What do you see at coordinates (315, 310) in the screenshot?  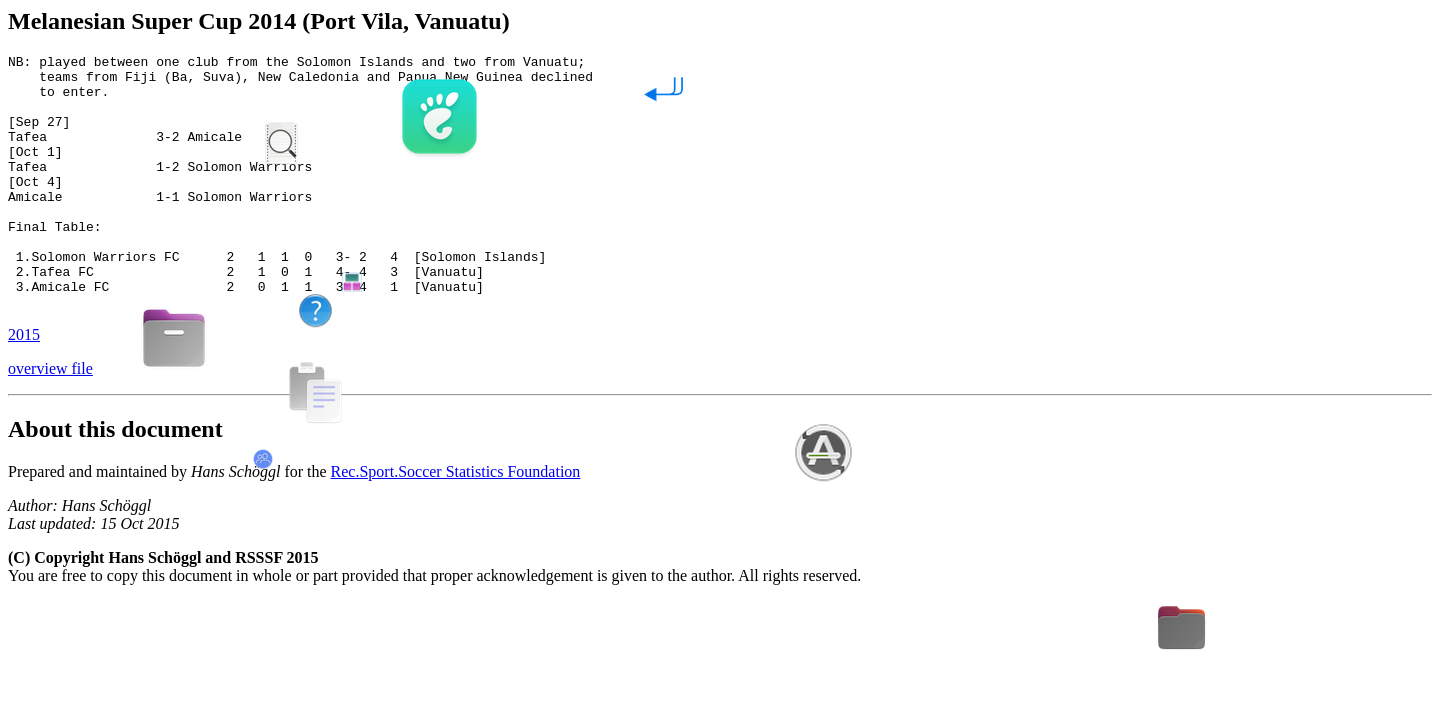 I see `access help documentation` at bounding box center [315, 310].